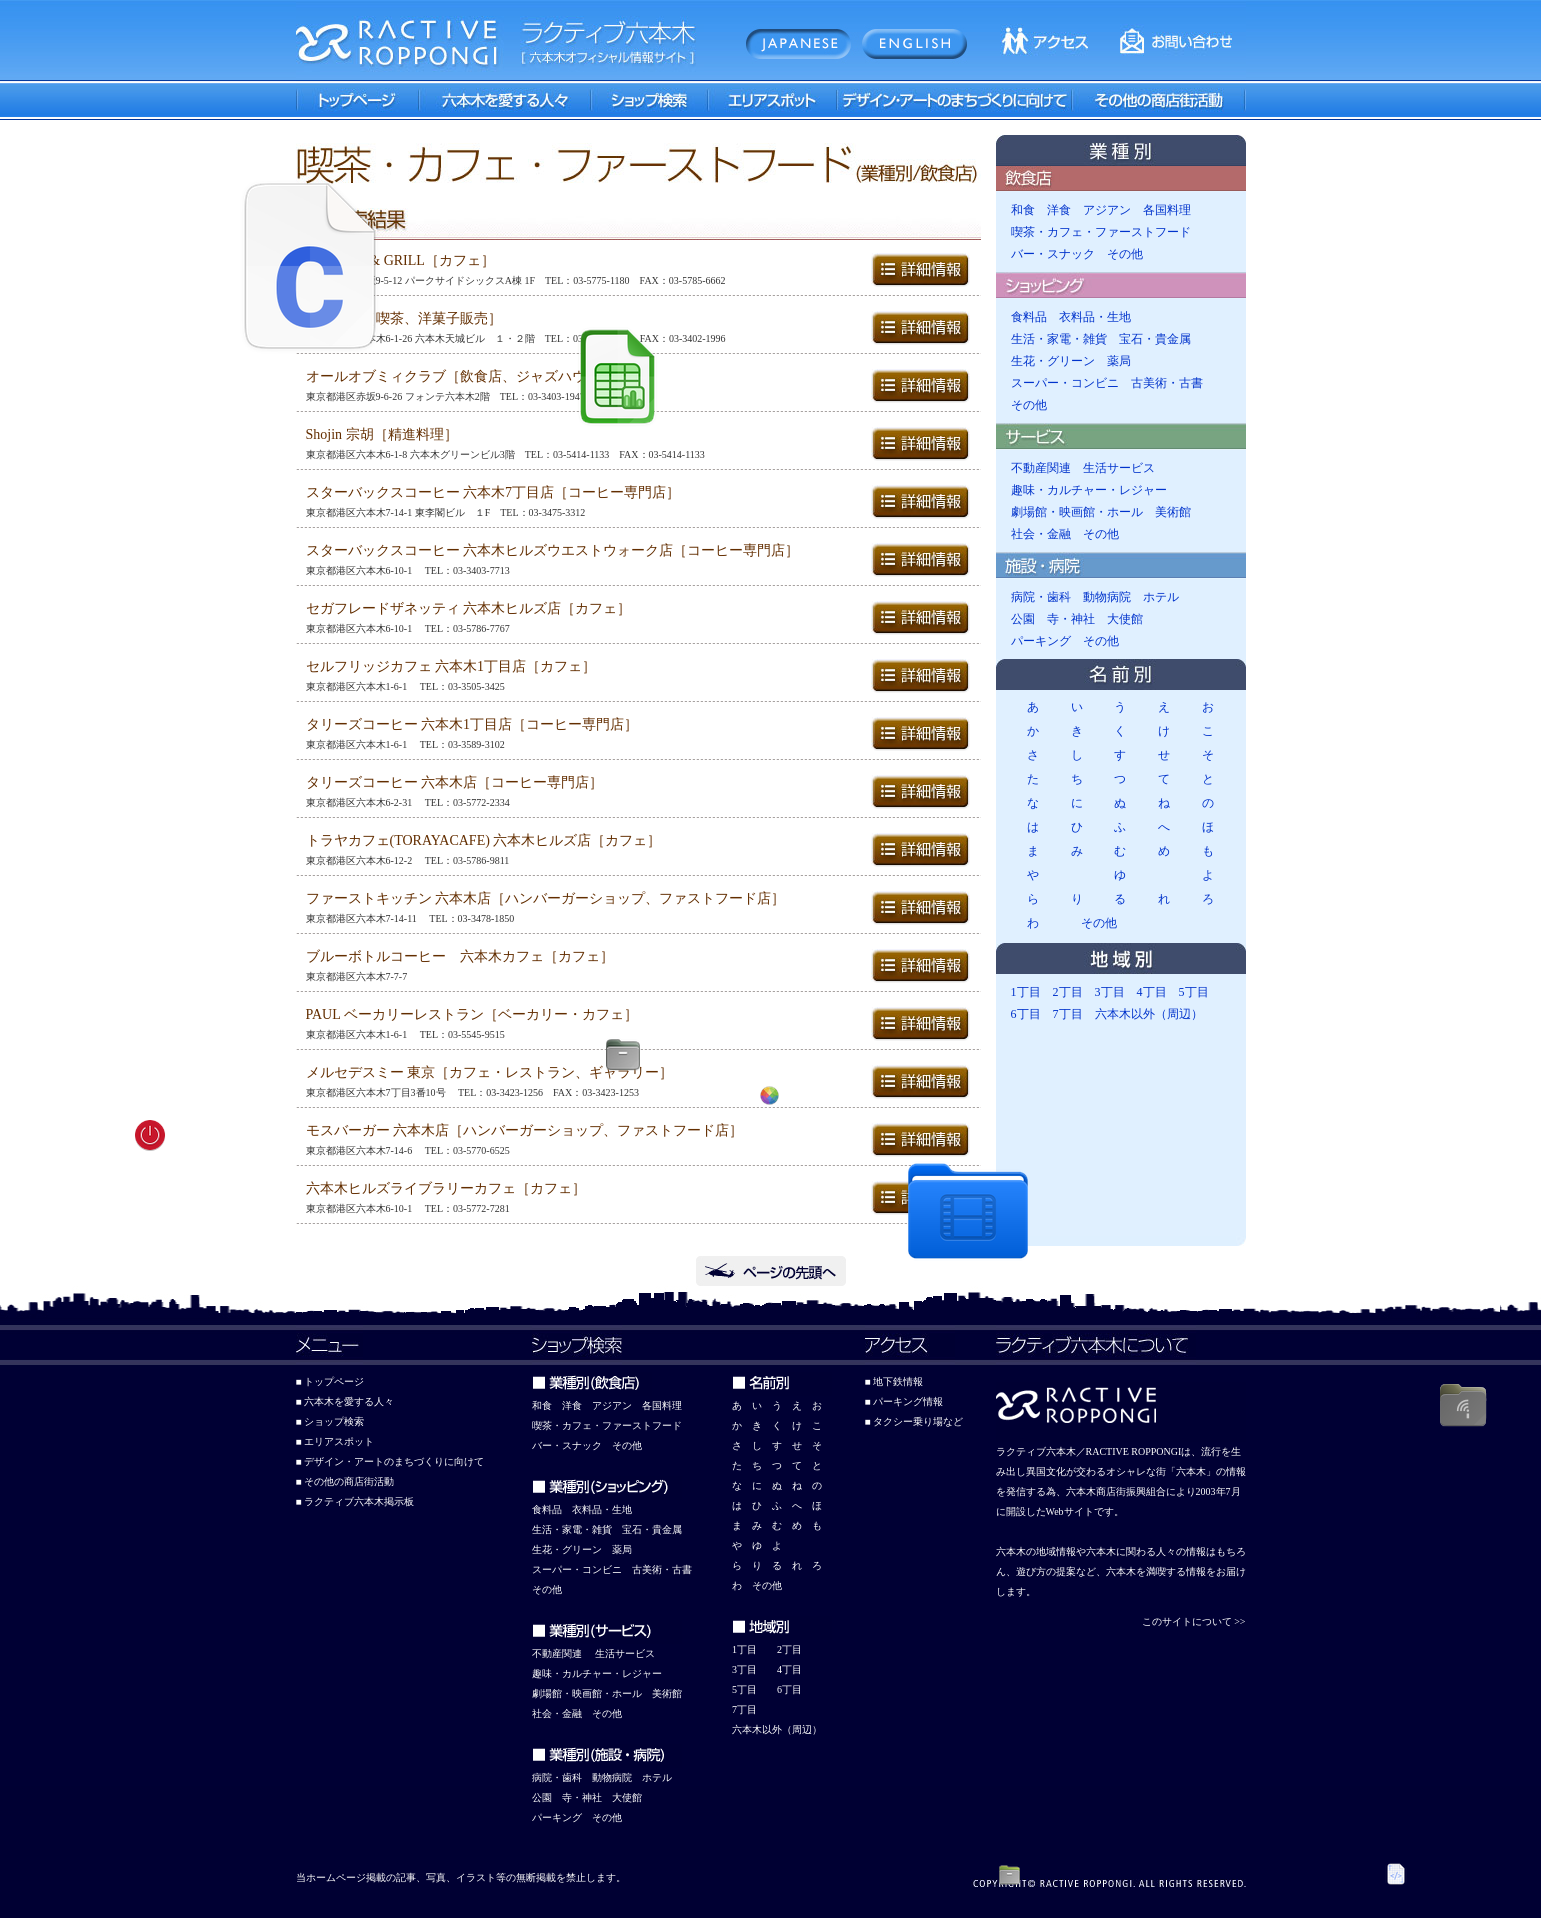 This screenshot has height=1918, width=1541. Describe the element at coordinates (310, 266) in the screenshot. I see `a C programming language source file` at that location.